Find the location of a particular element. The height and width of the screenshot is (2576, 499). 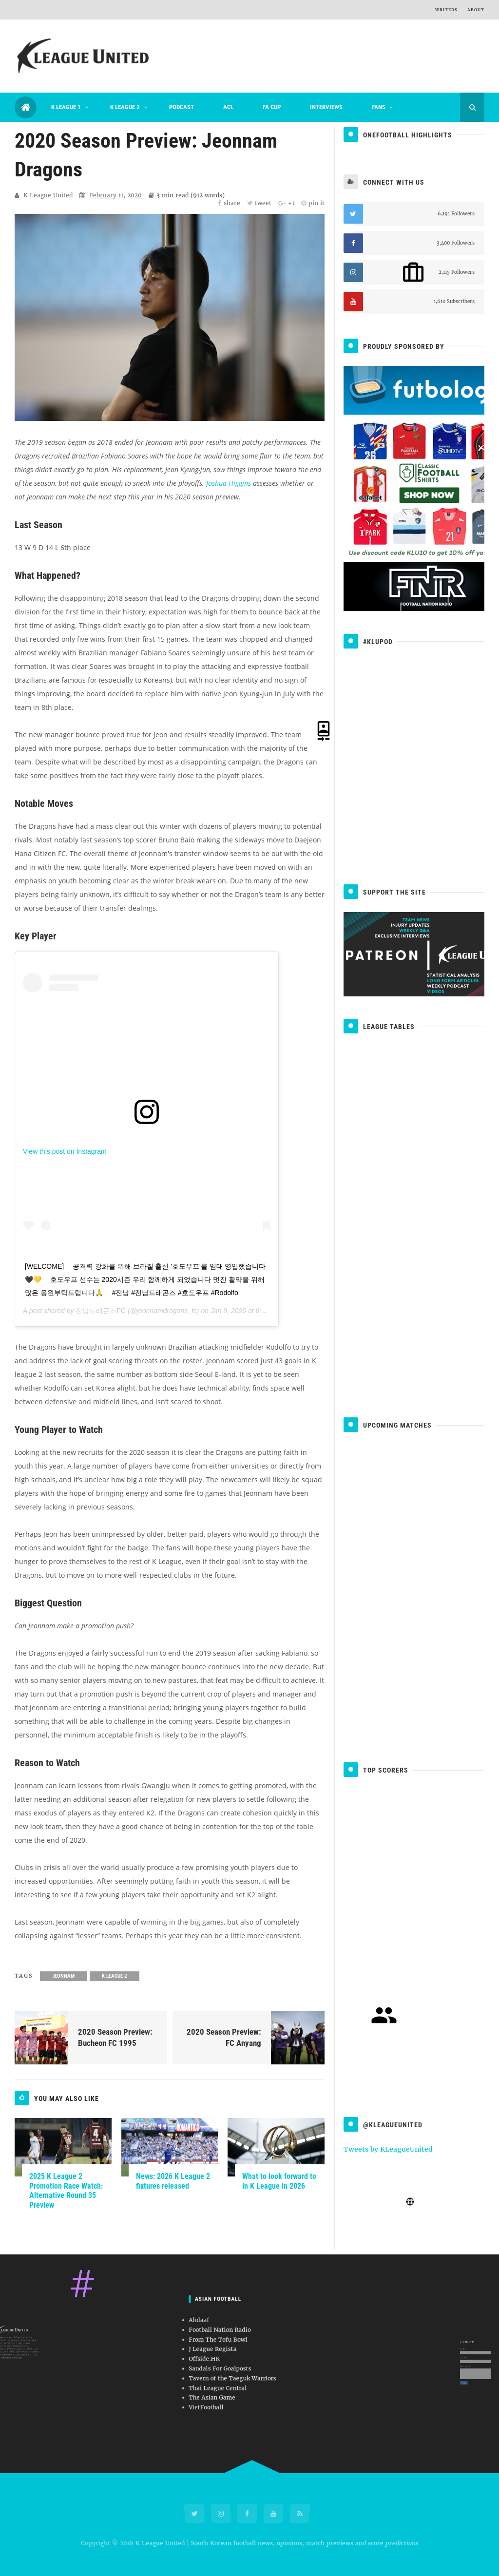

add or search hashtags is located at coordinates (82, 2284).